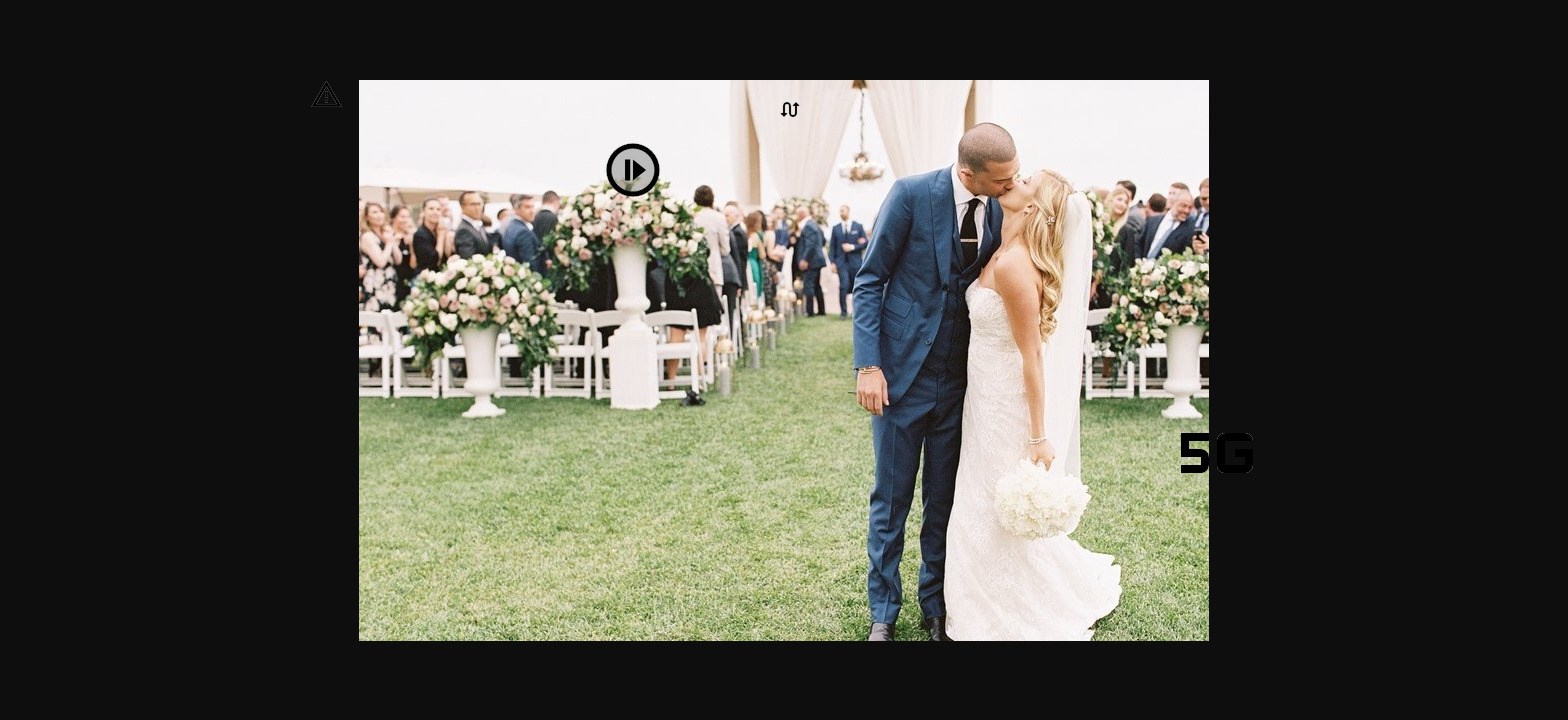 The height and width of the screenshot is (720, 1568). What do you see at coordinates (633, 170) in the screenshot?
I see `play from the beginning` at bounding box center [633, 170].